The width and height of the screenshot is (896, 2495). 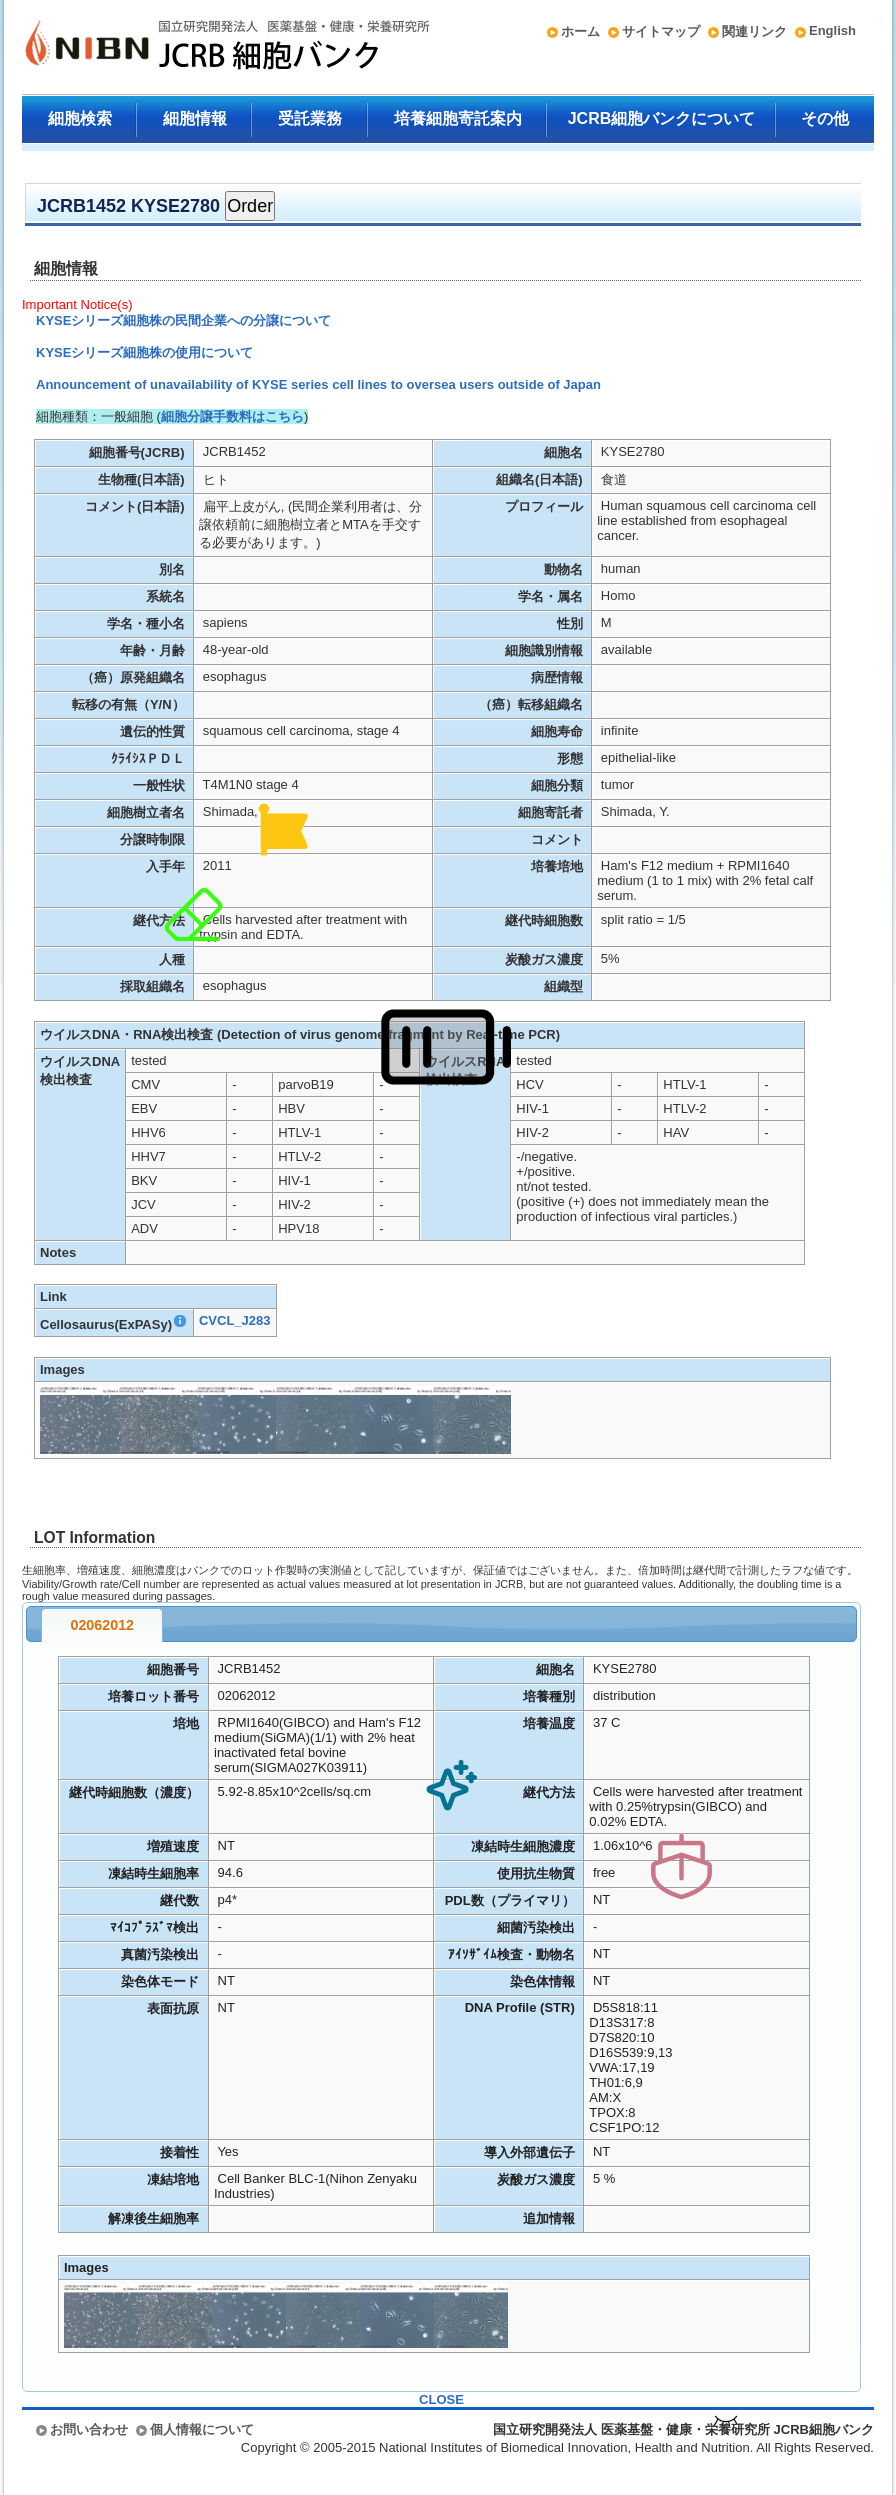 I want to click on access boat or marine transportation options, so click(x=681, y=1866).